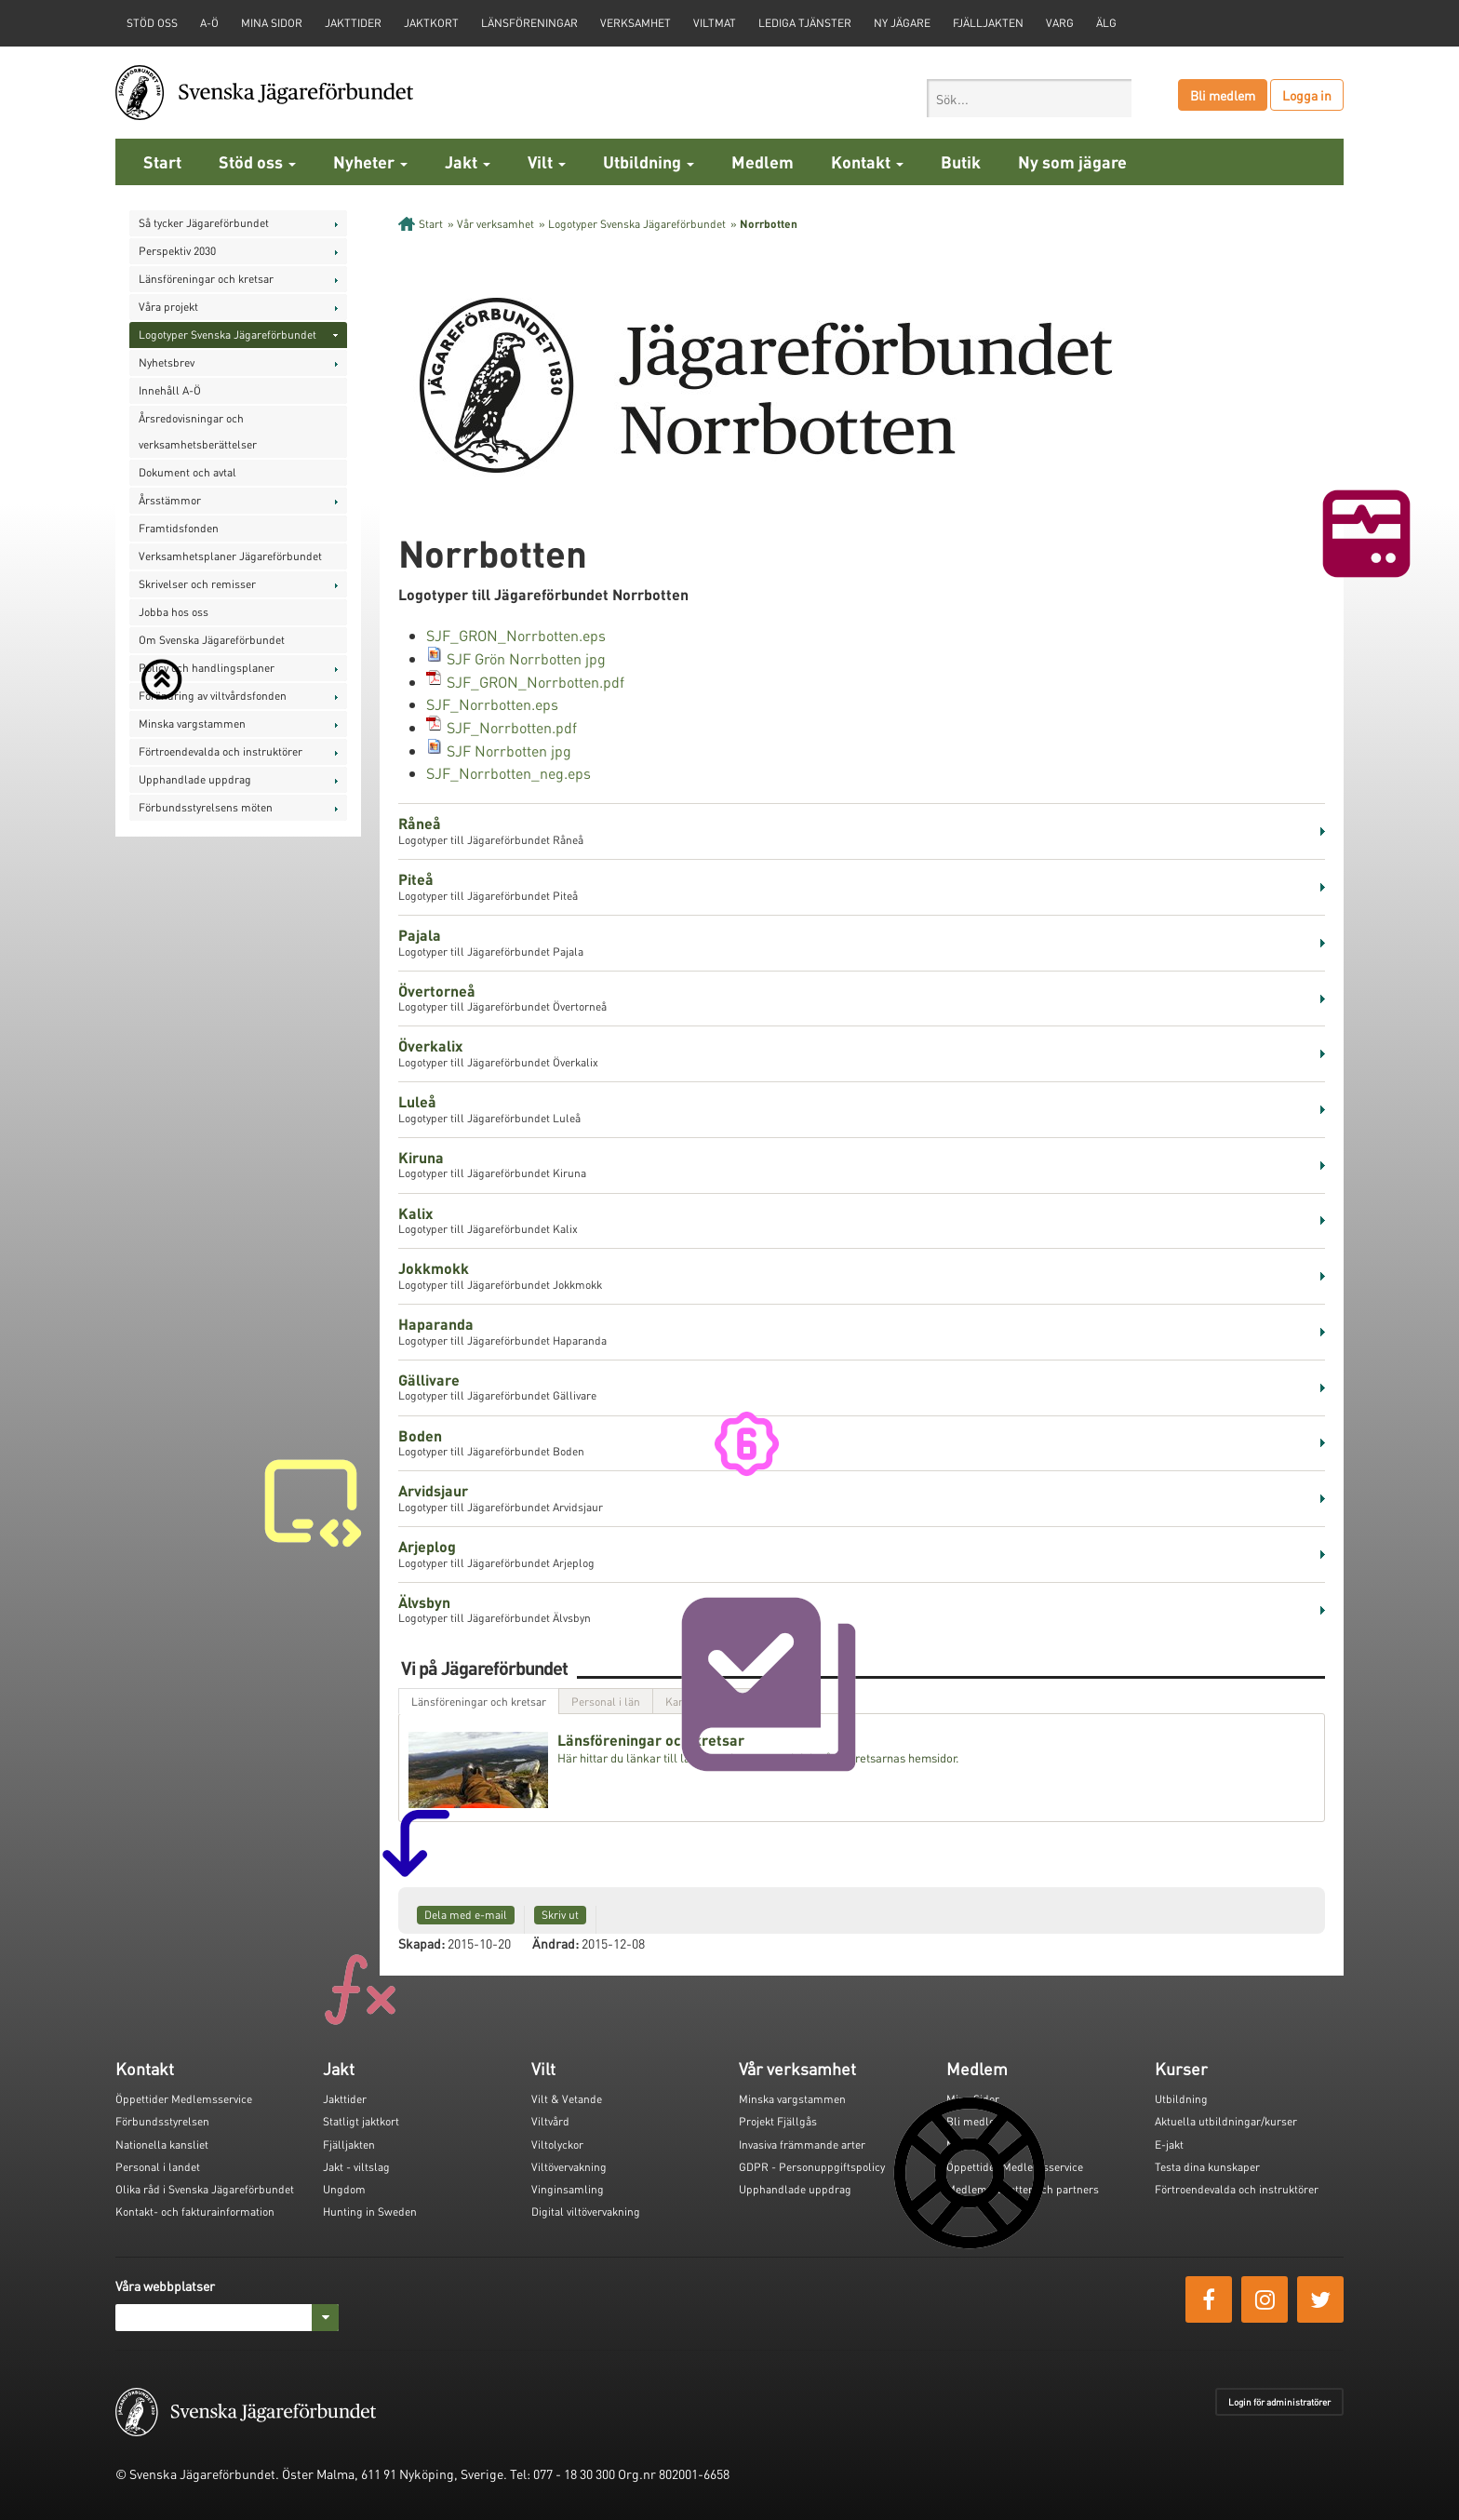 Image resolution: width=1459 pixels, height=2520 pixels. Describe the element at coordinates (162, 679) in the screenshot. I see `scroll to top of page` at that location.